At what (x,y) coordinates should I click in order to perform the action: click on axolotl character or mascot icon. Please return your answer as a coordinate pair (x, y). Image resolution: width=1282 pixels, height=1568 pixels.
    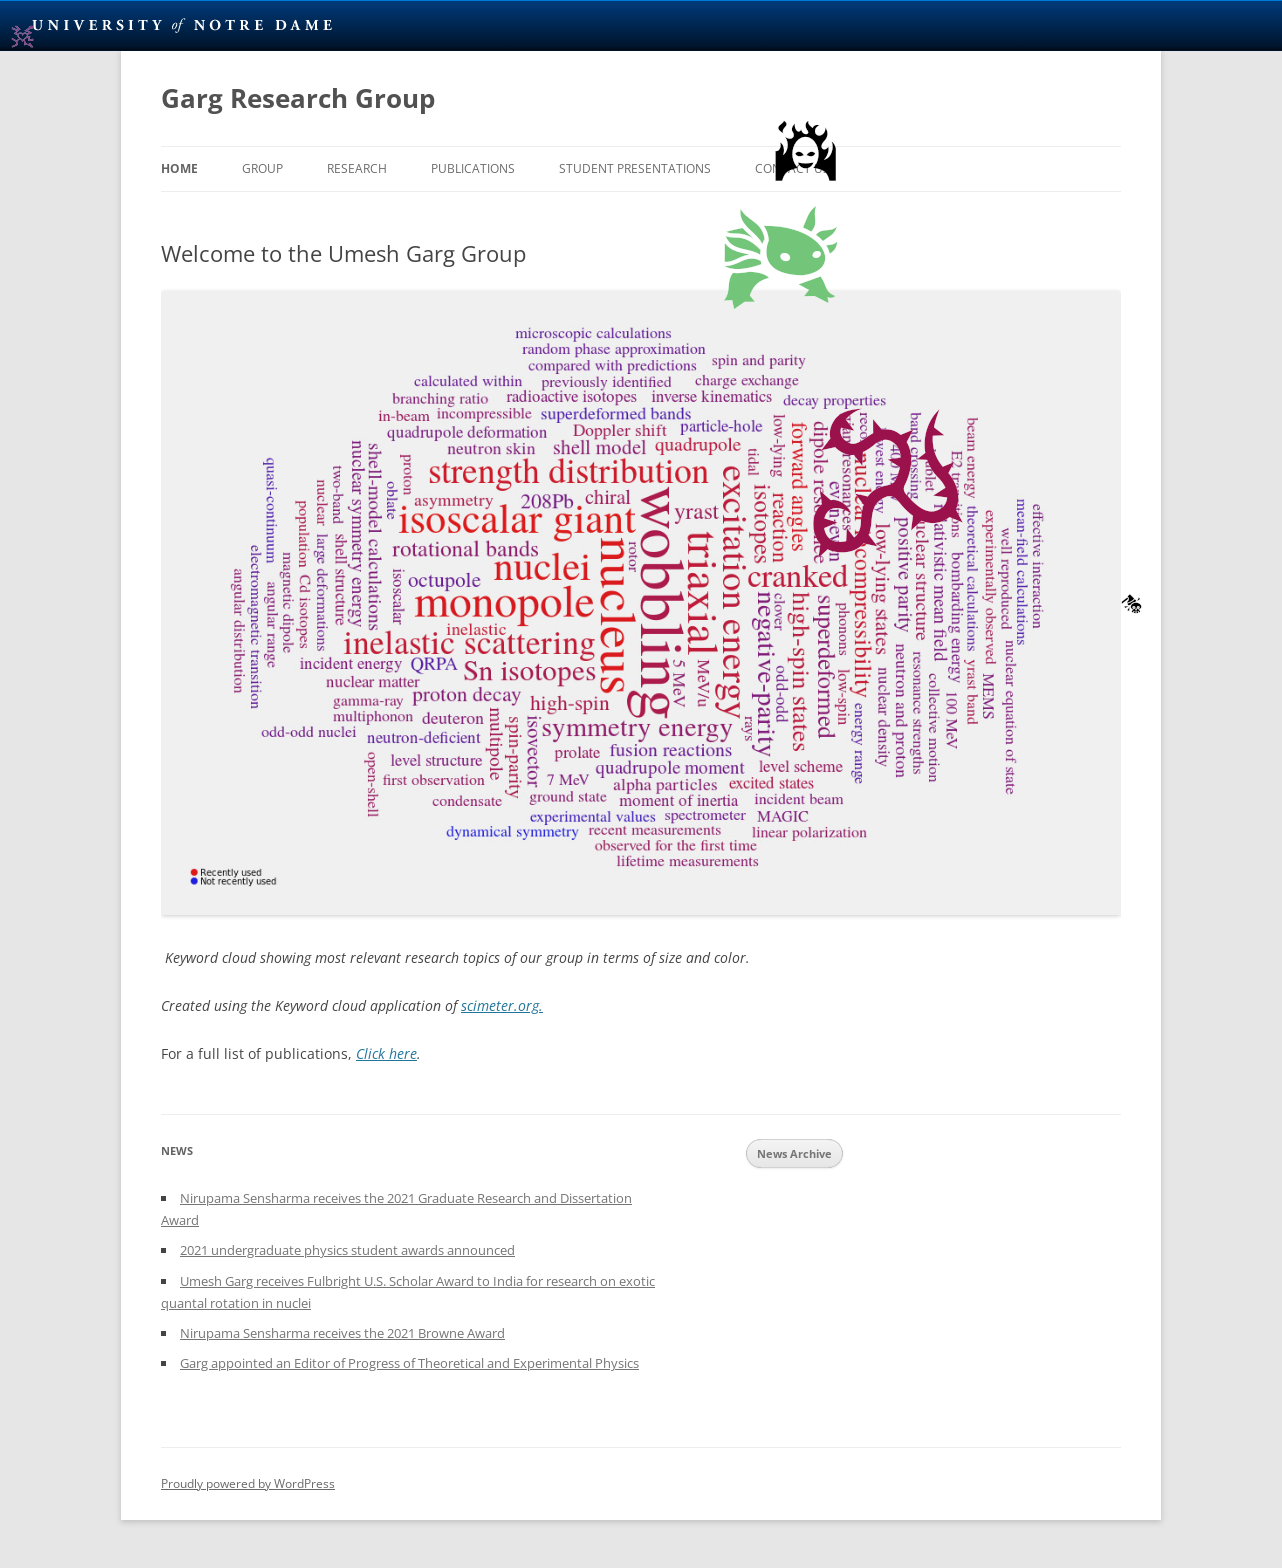
    Looking at the image, I should click on (780, 252).